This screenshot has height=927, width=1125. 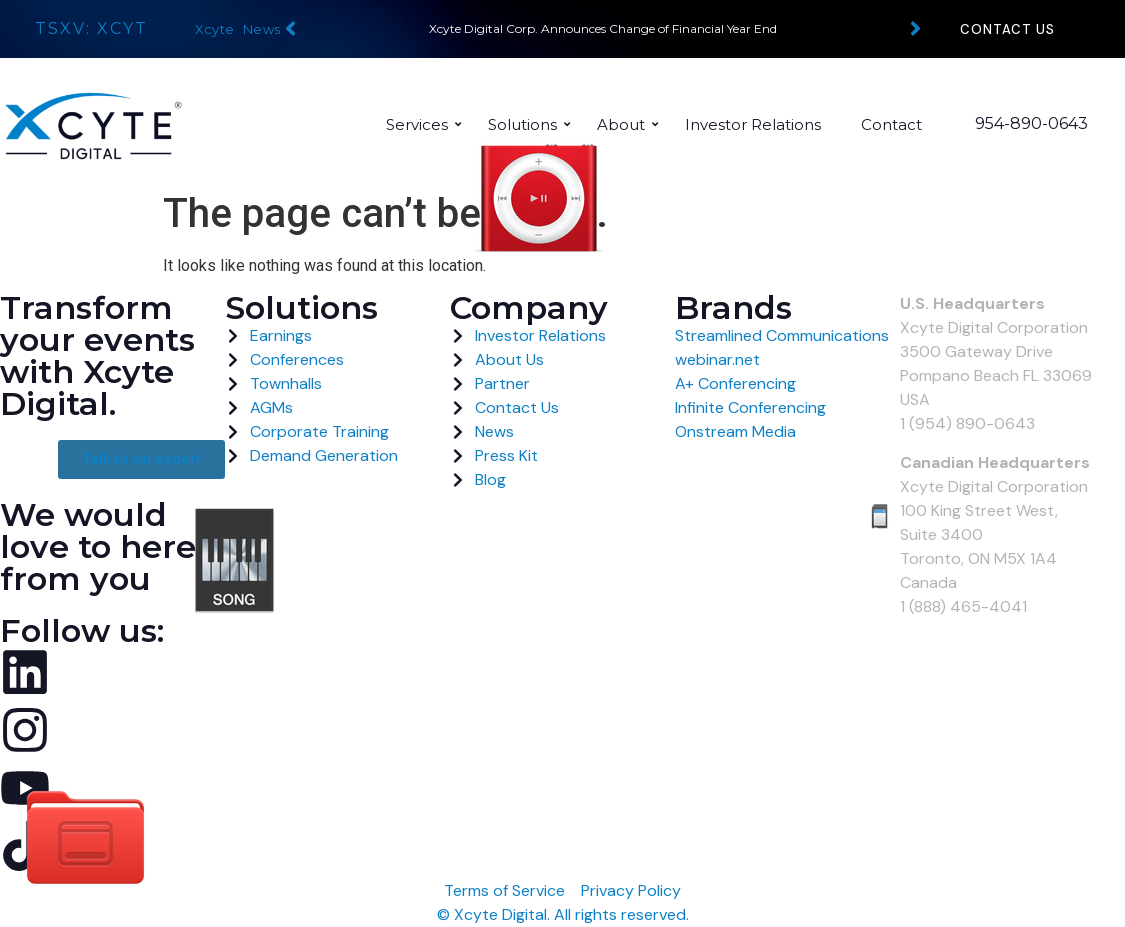 I want to click on indicates a connected iPod shuffle device, so click(x=539, y=198).